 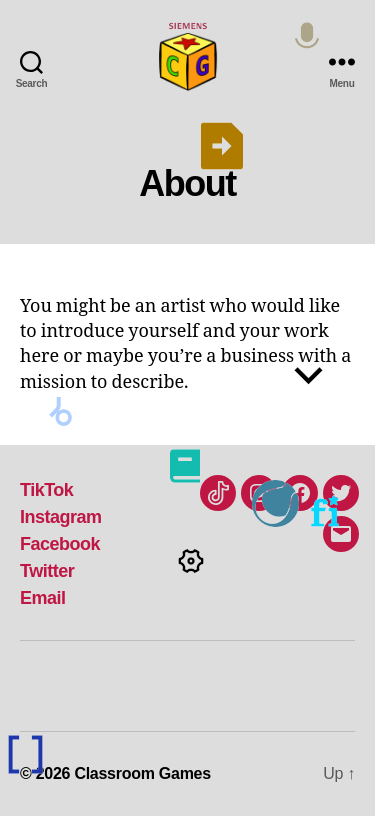 I want to click on tap to start voice recording, so click(x=307, y=36).